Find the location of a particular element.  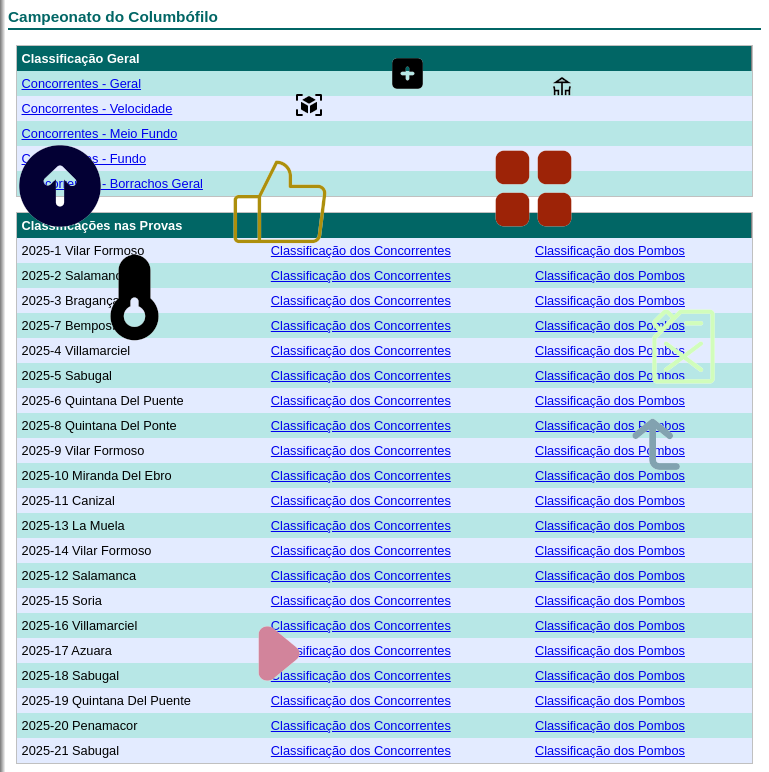

view items in grid layout is located at coordinates (533, 188).